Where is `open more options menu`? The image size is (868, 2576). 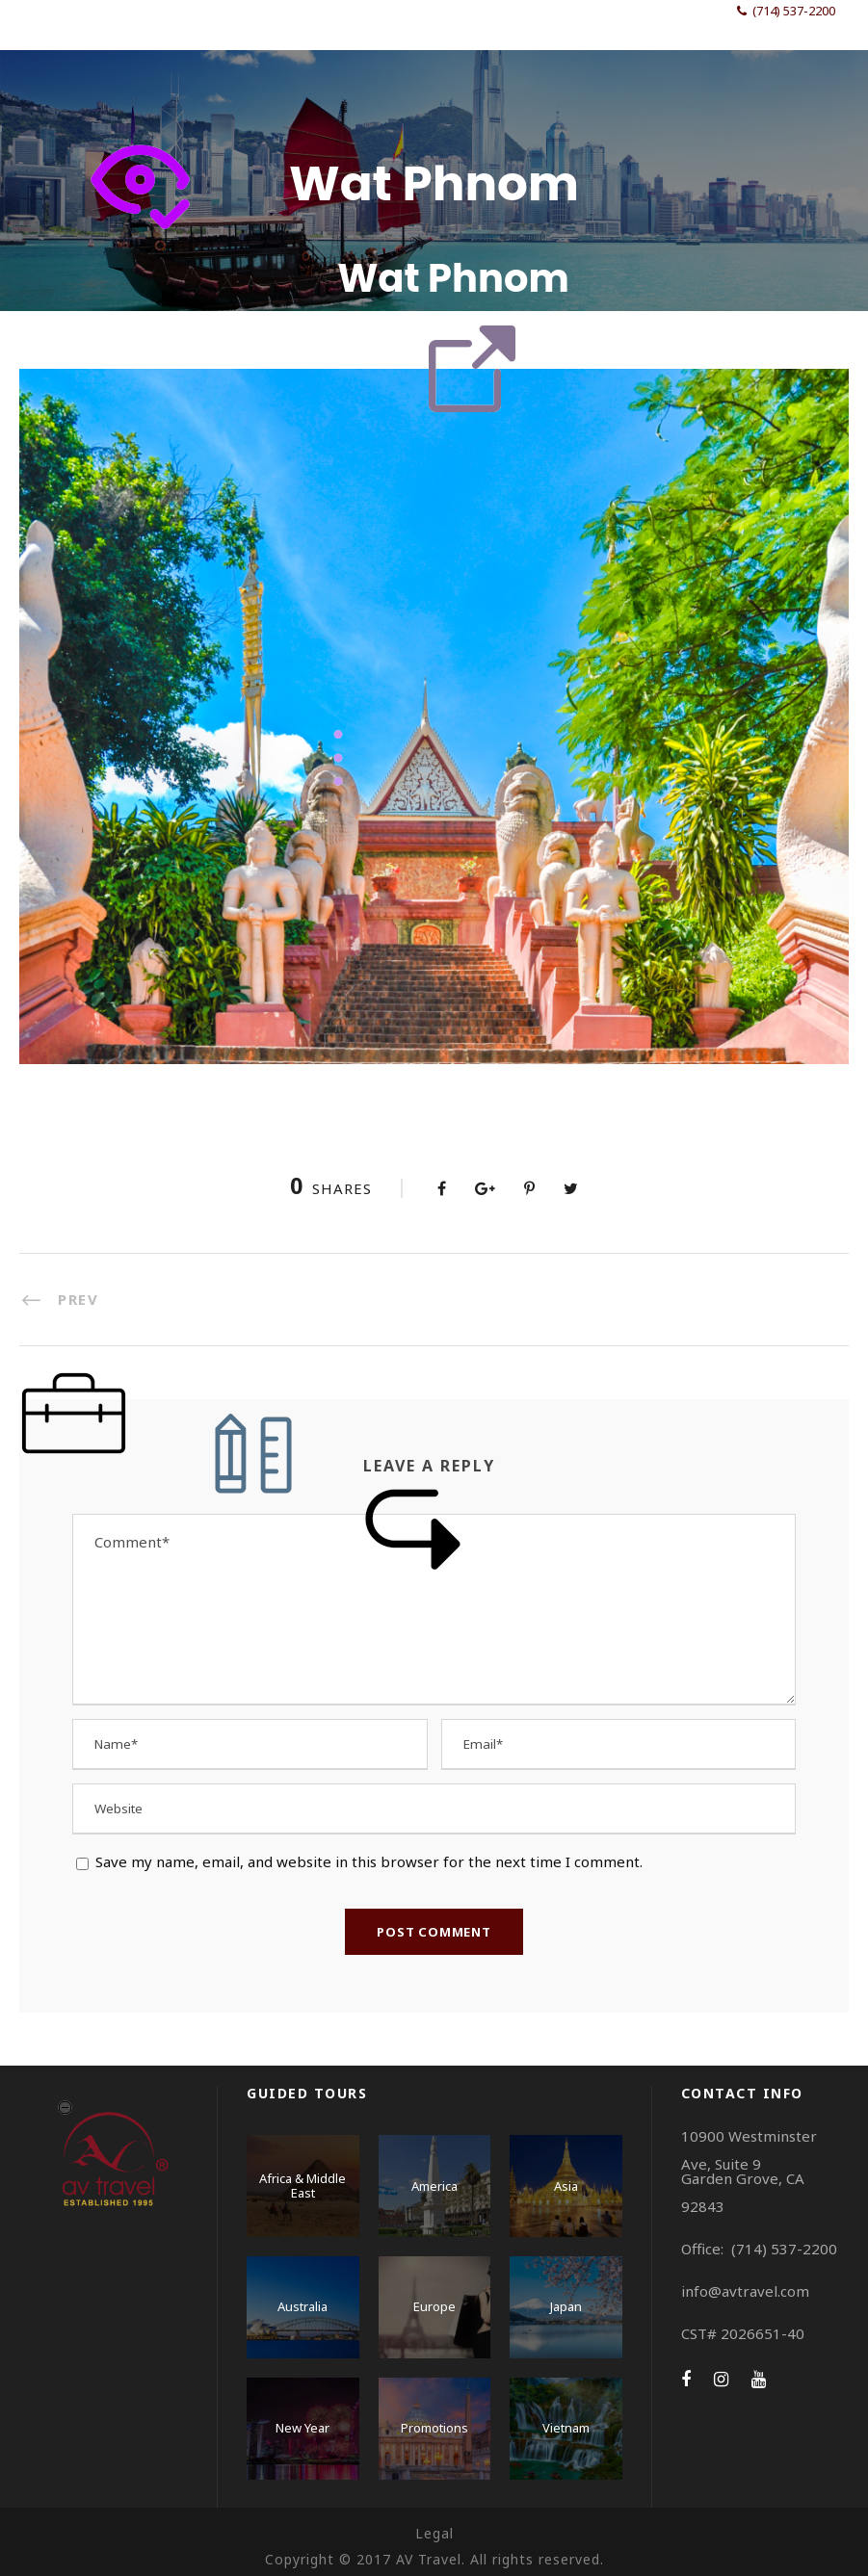 open more options menu is located at coordinates (338, 758).